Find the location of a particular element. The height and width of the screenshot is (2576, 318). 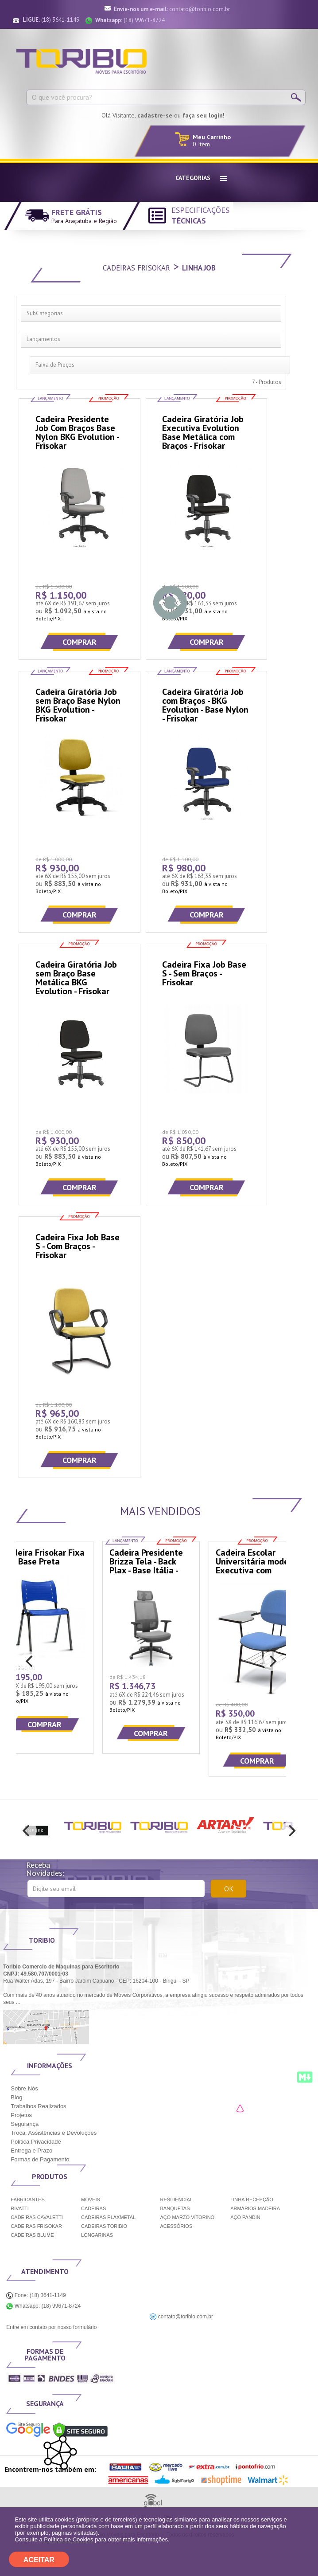

indicates markdown formatting is supported is located at coordinates (305, 2077).